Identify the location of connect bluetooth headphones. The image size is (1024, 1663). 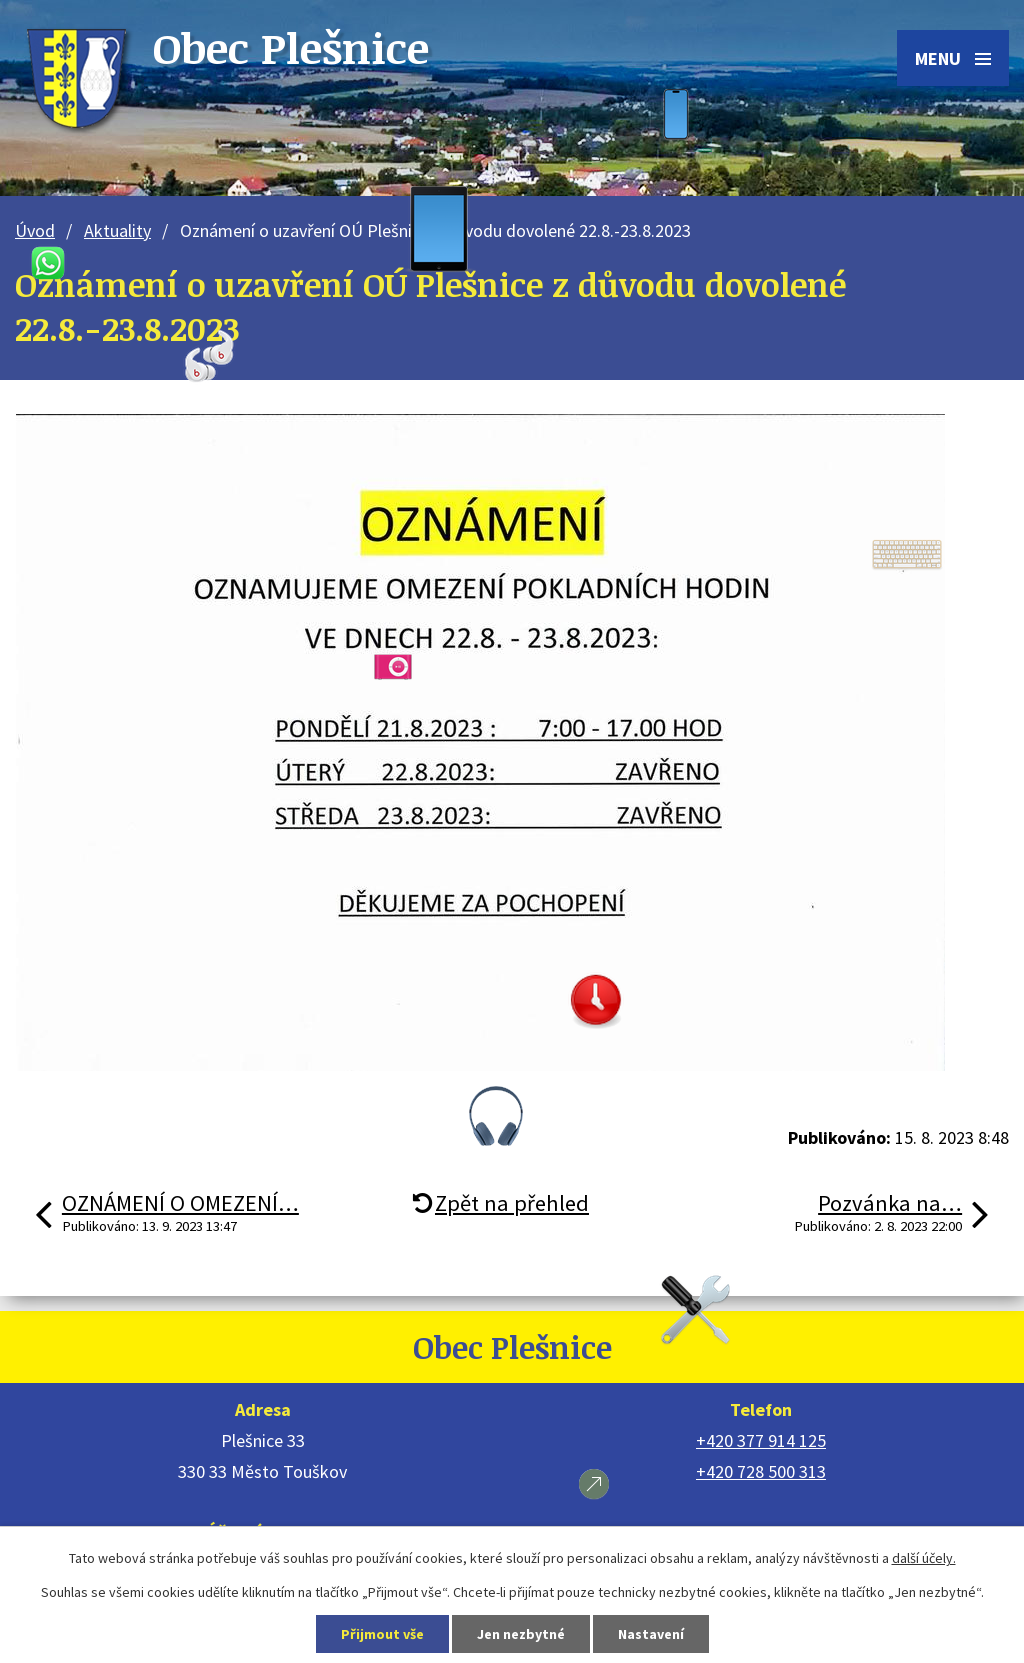
(496, 1116).